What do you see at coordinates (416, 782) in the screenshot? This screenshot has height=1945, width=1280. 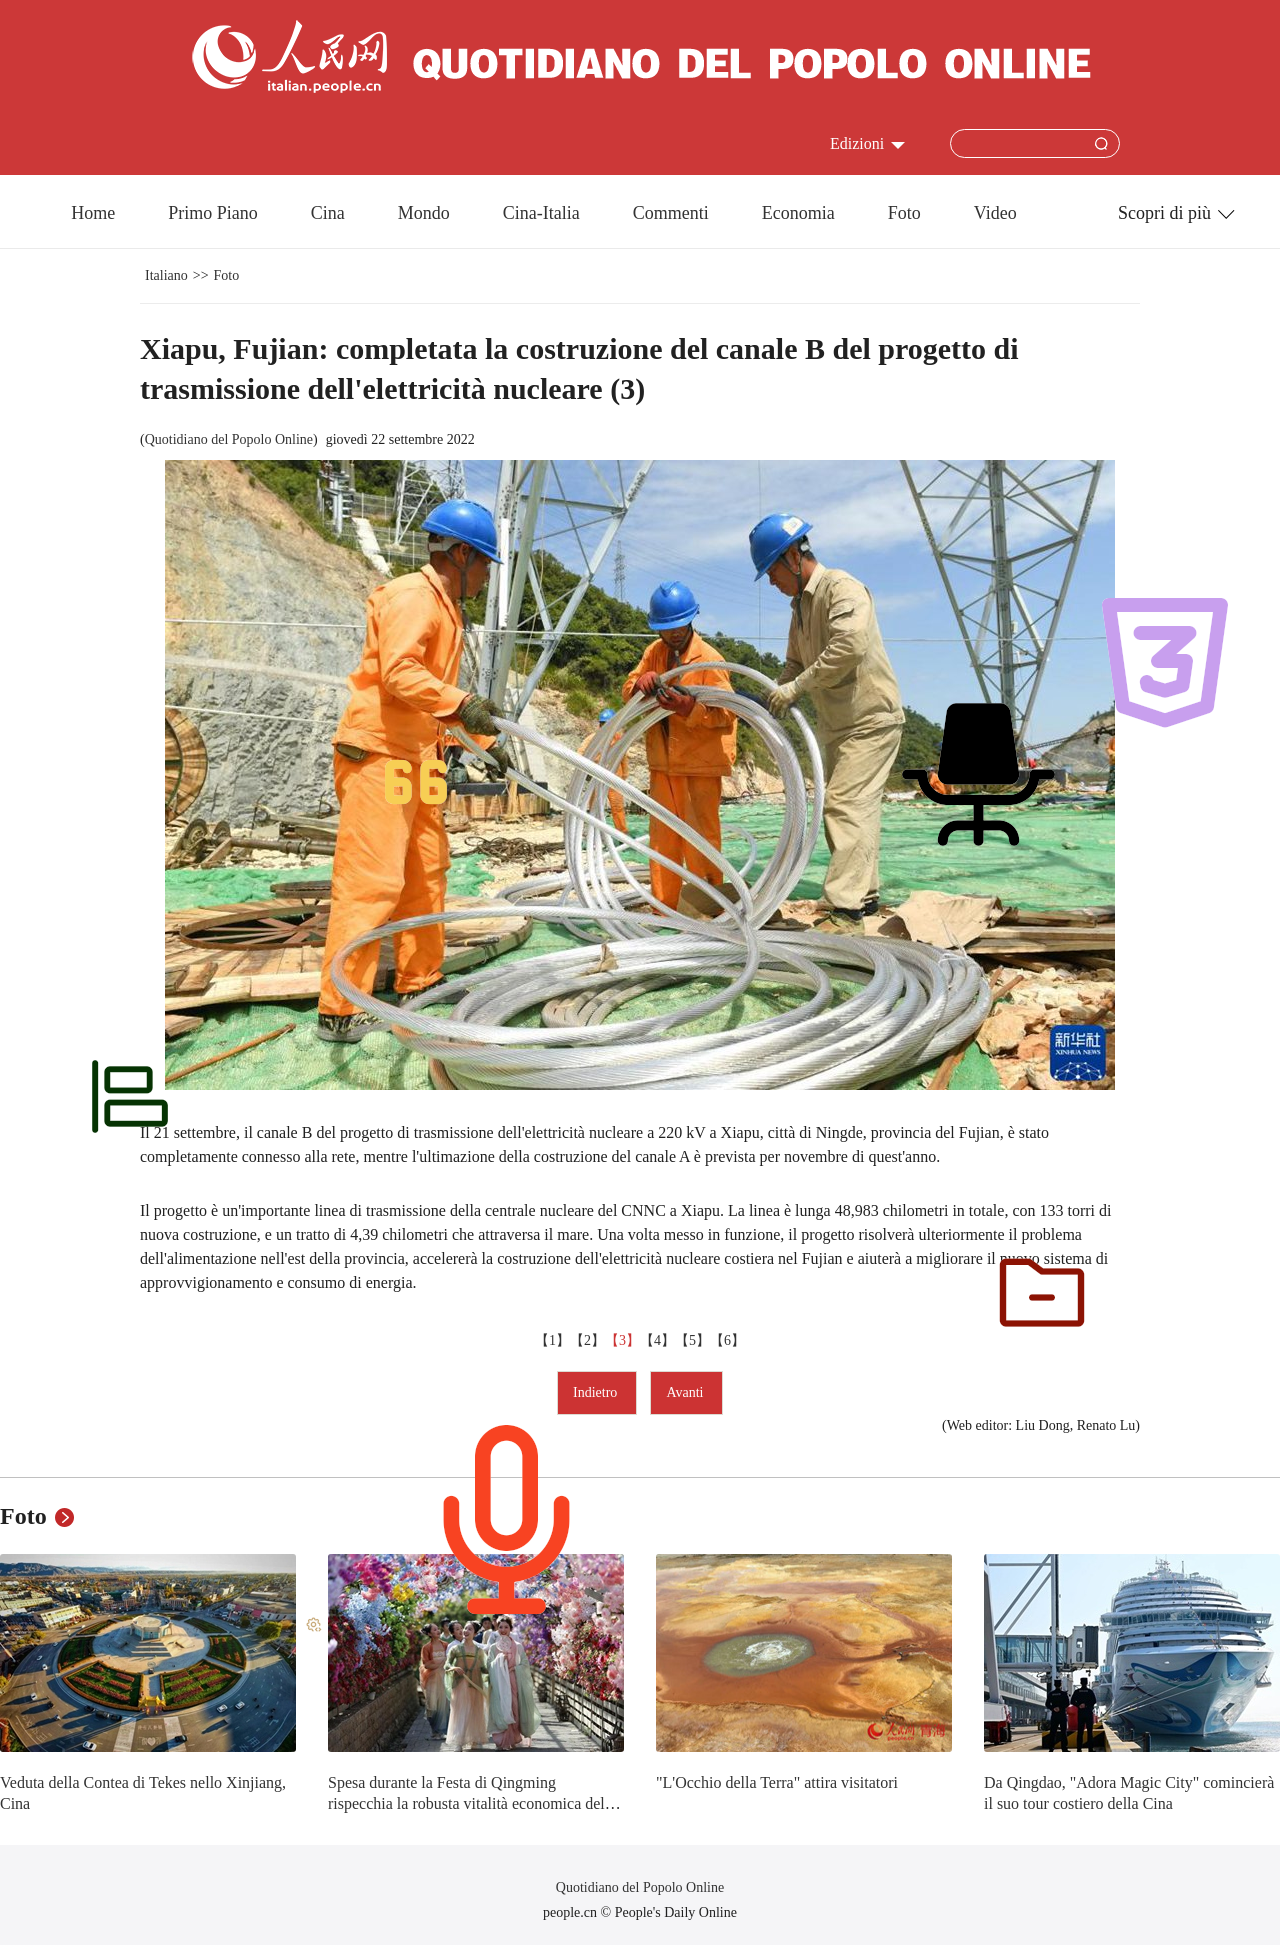 I see `indicates item number 66 in a list or sequence` at bounding box center [416, 782].